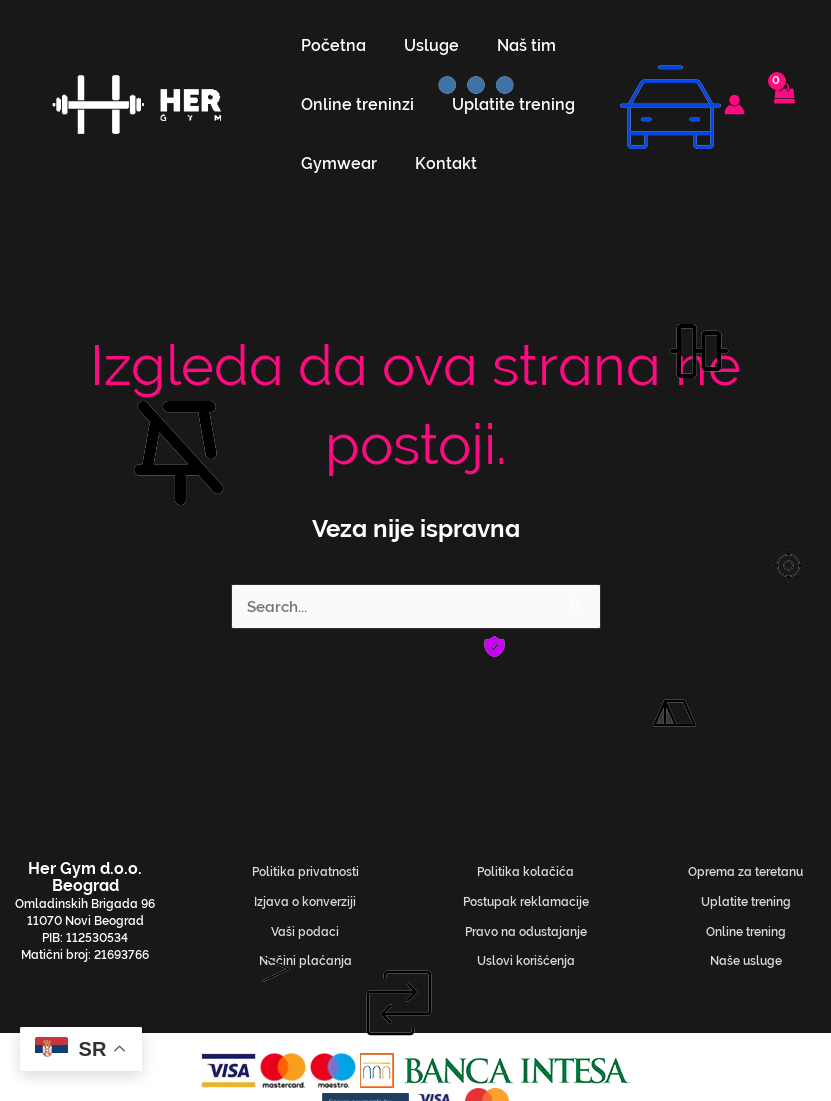 This screenshot has height=1101, width=831. I want to click on indicates verified or secure status, so click(494, 646).